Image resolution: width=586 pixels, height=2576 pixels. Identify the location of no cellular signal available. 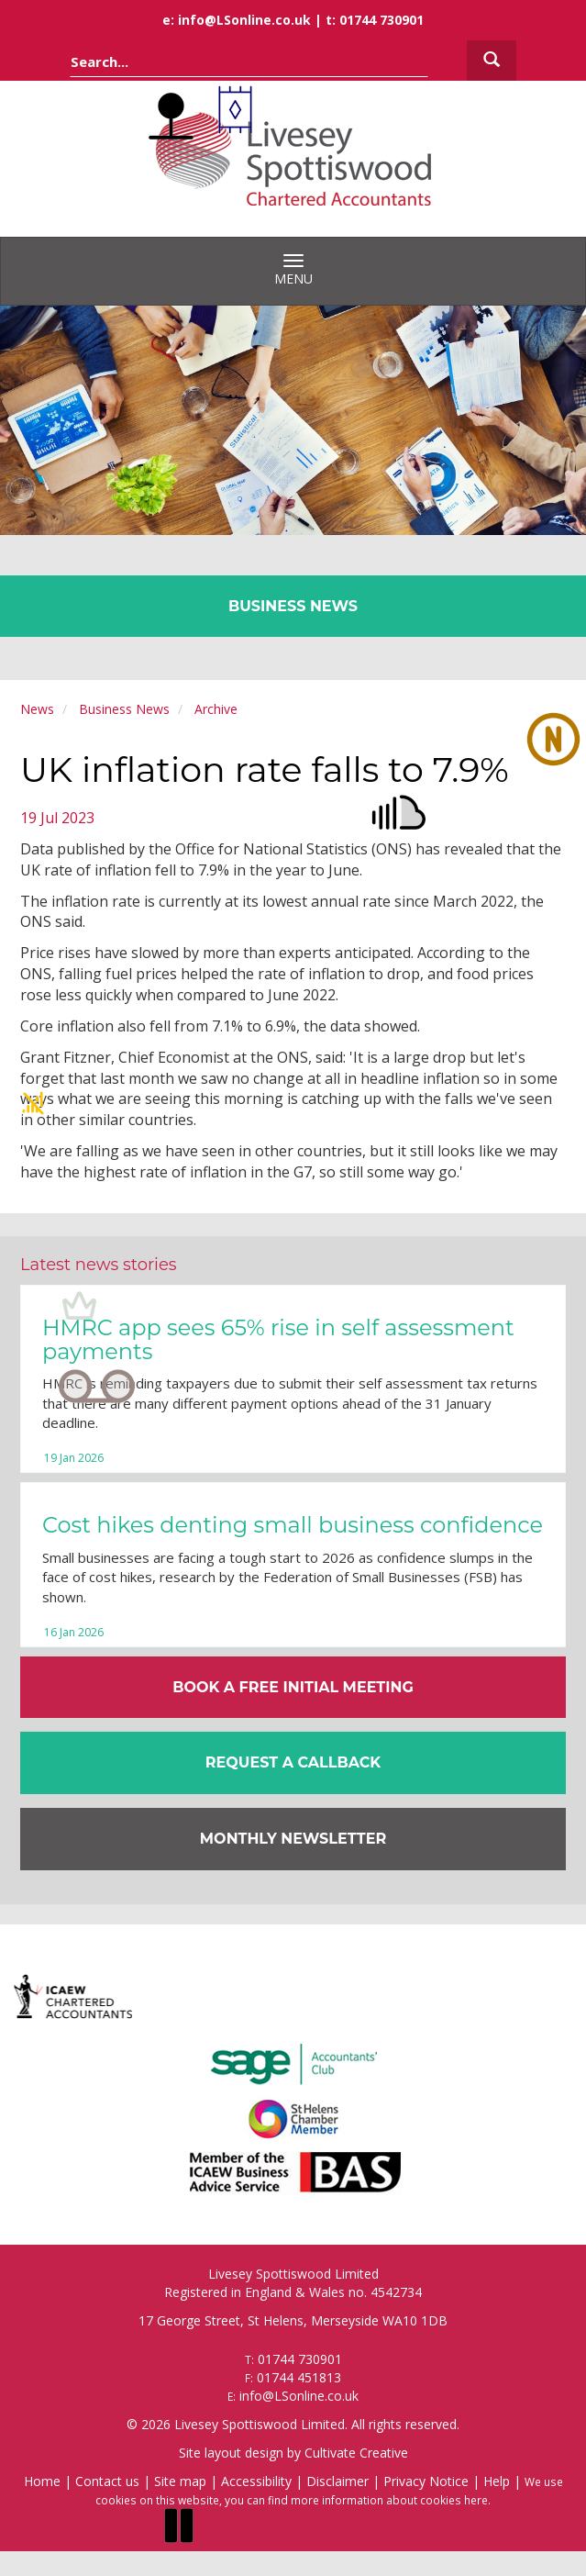
(33, 1103).